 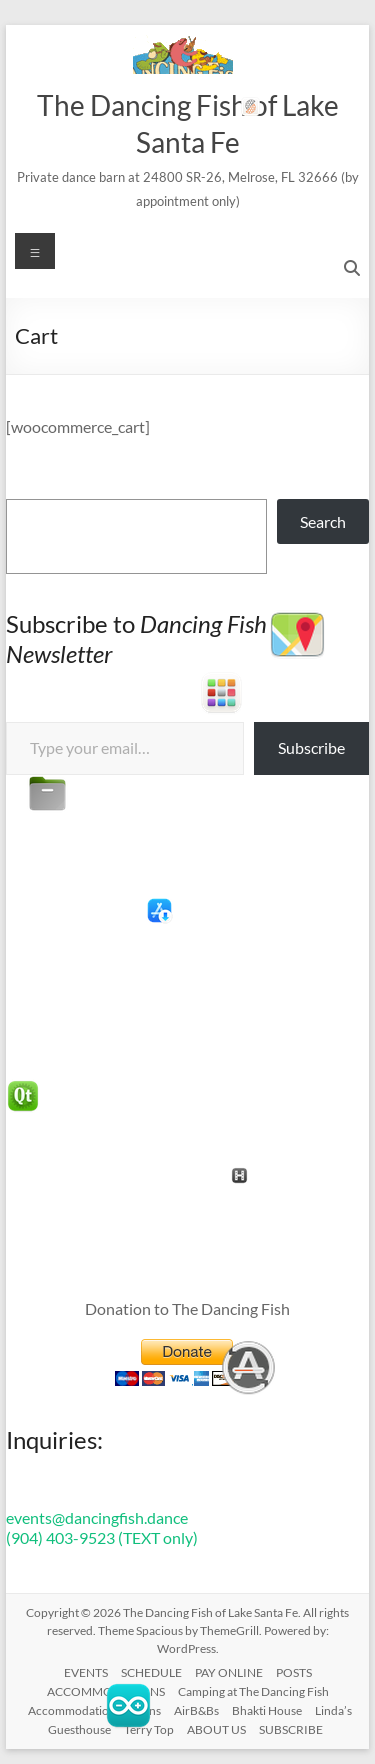 I want to click on open the file manager, so click(x=47, y=793).